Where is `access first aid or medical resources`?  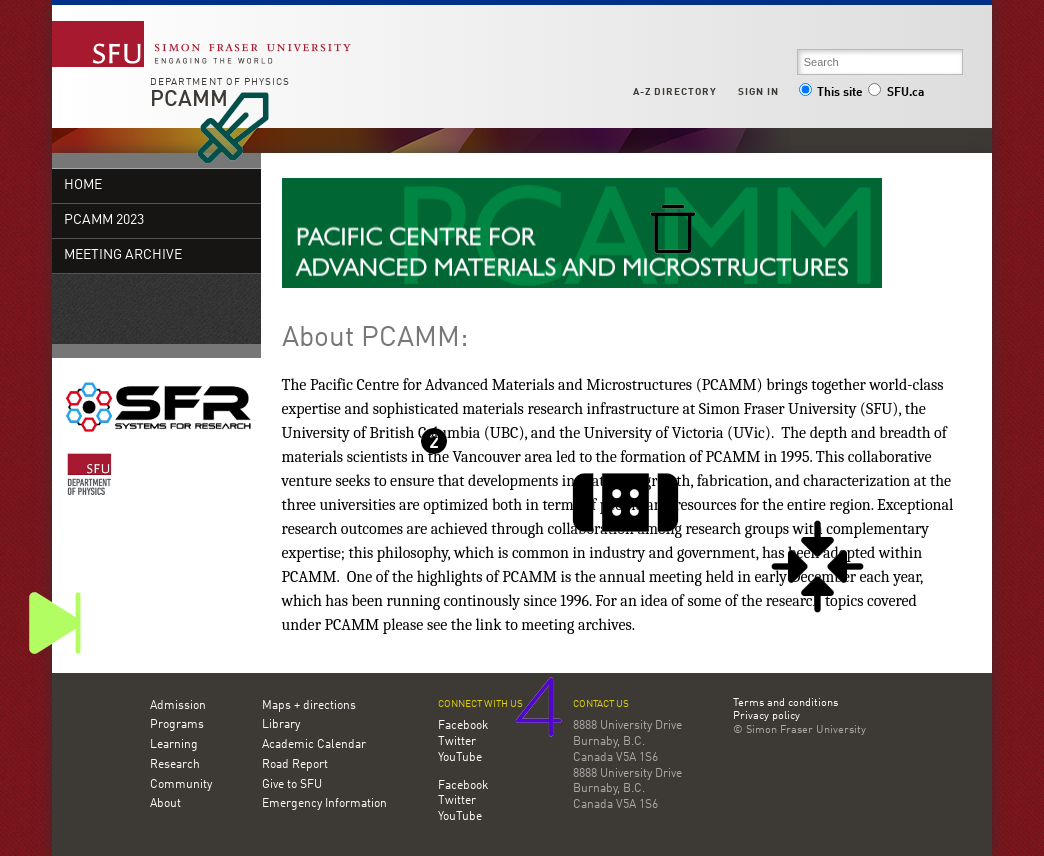 access first aid or medical resources is located at coordinates (625, 502).